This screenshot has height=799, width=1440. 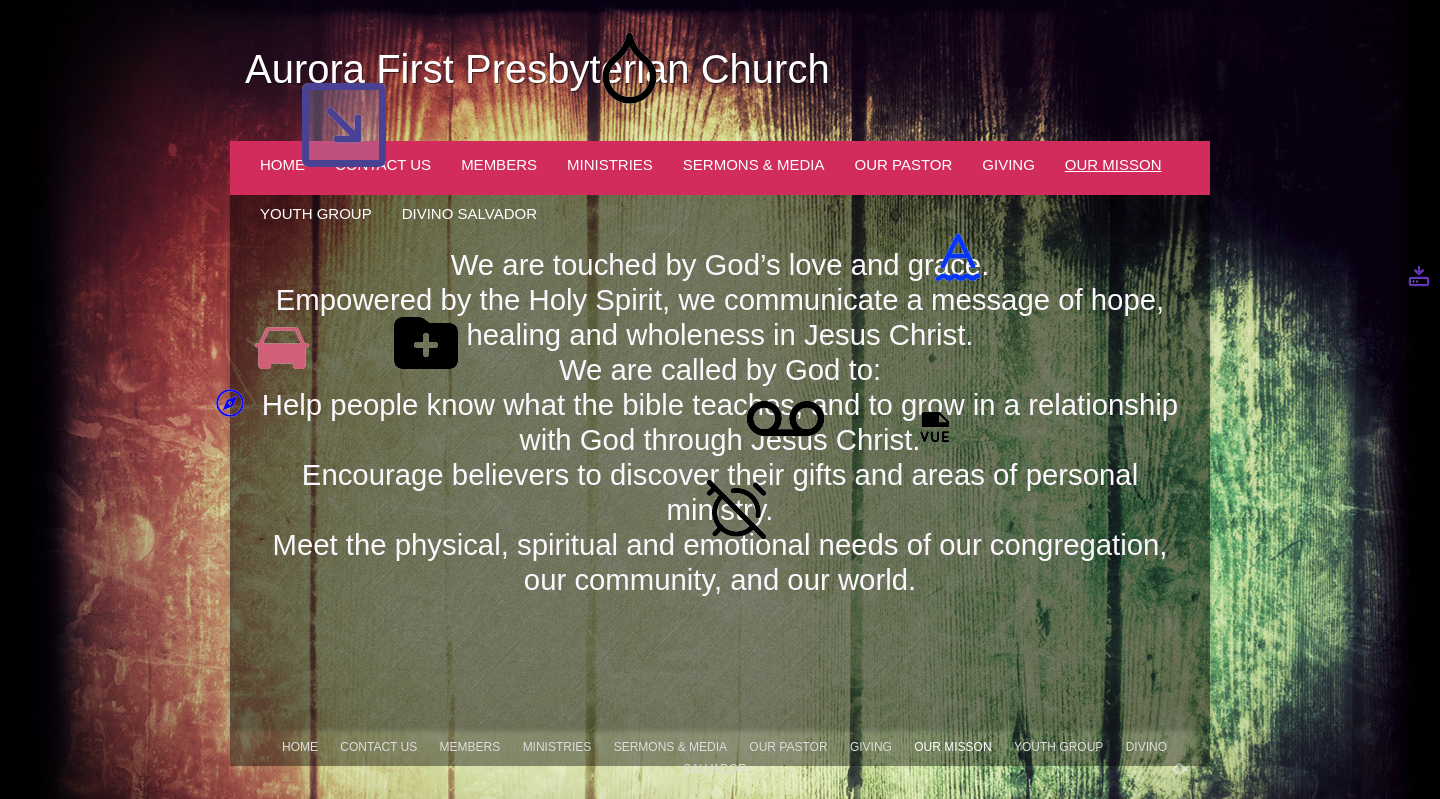 I want to click on access voicemail messages, so click(x=785, y=418).